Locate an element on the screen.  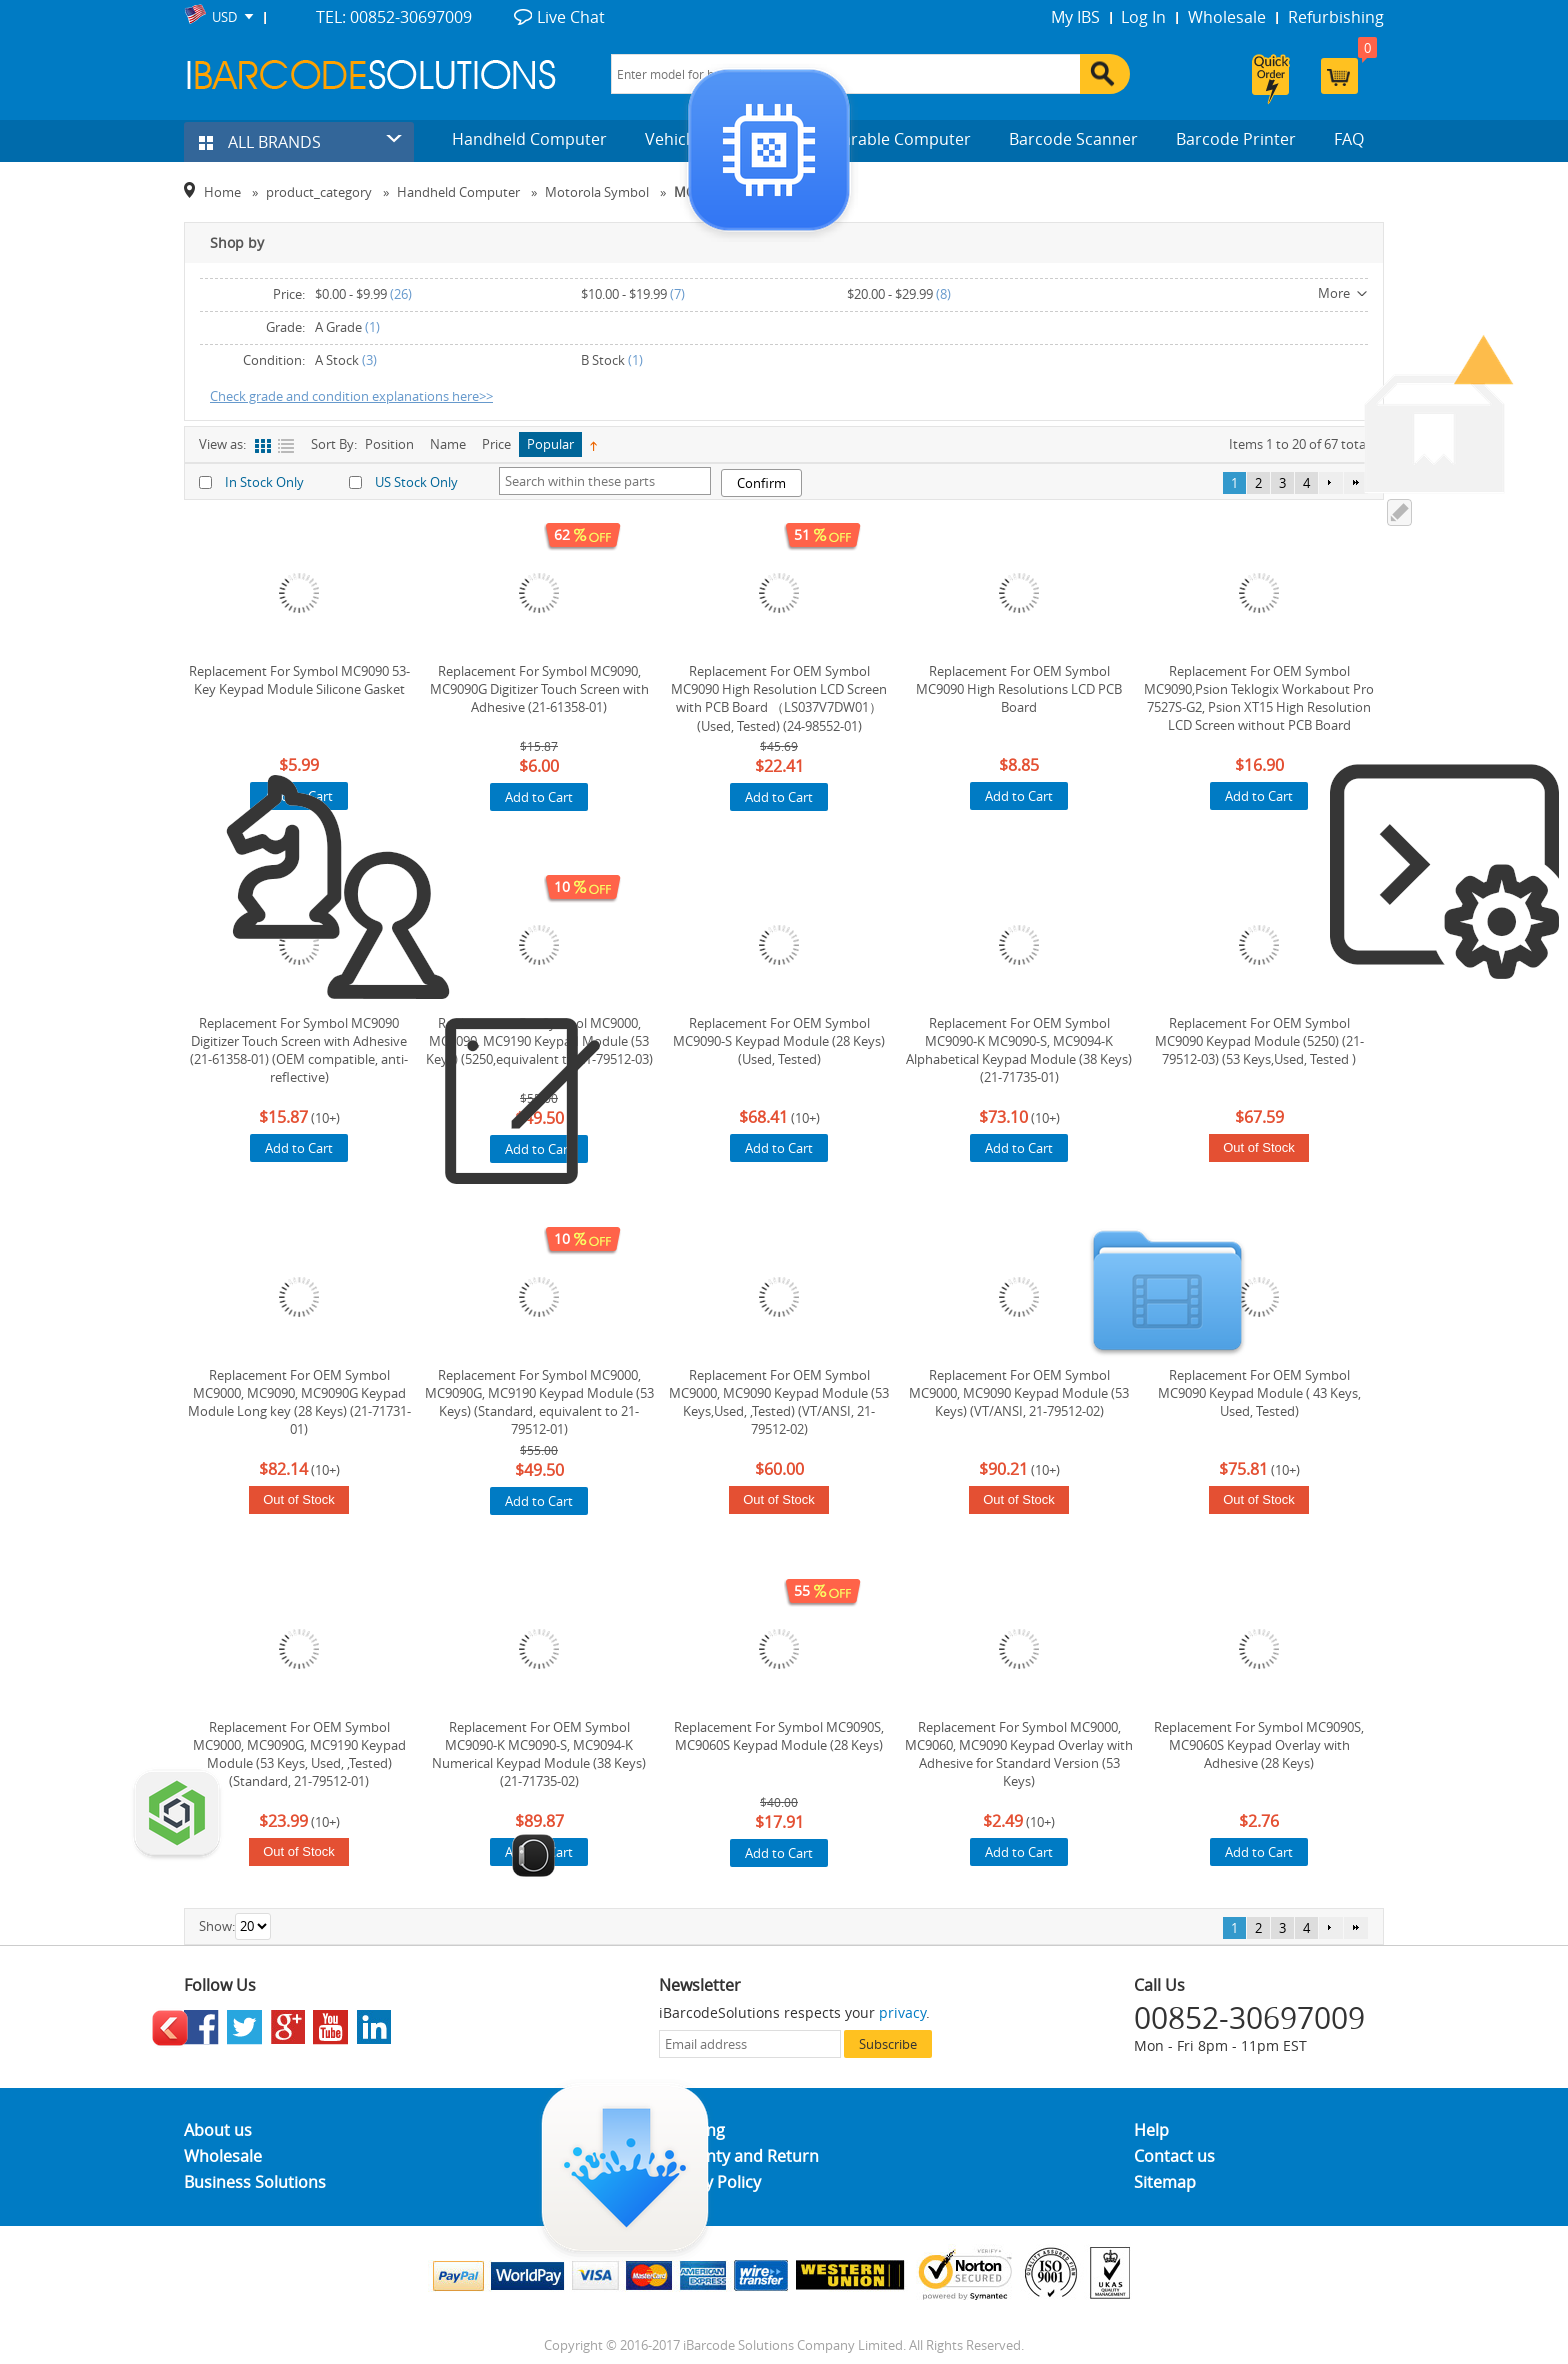
browse electronics or hardware apps is located at coordinates (769, 150).